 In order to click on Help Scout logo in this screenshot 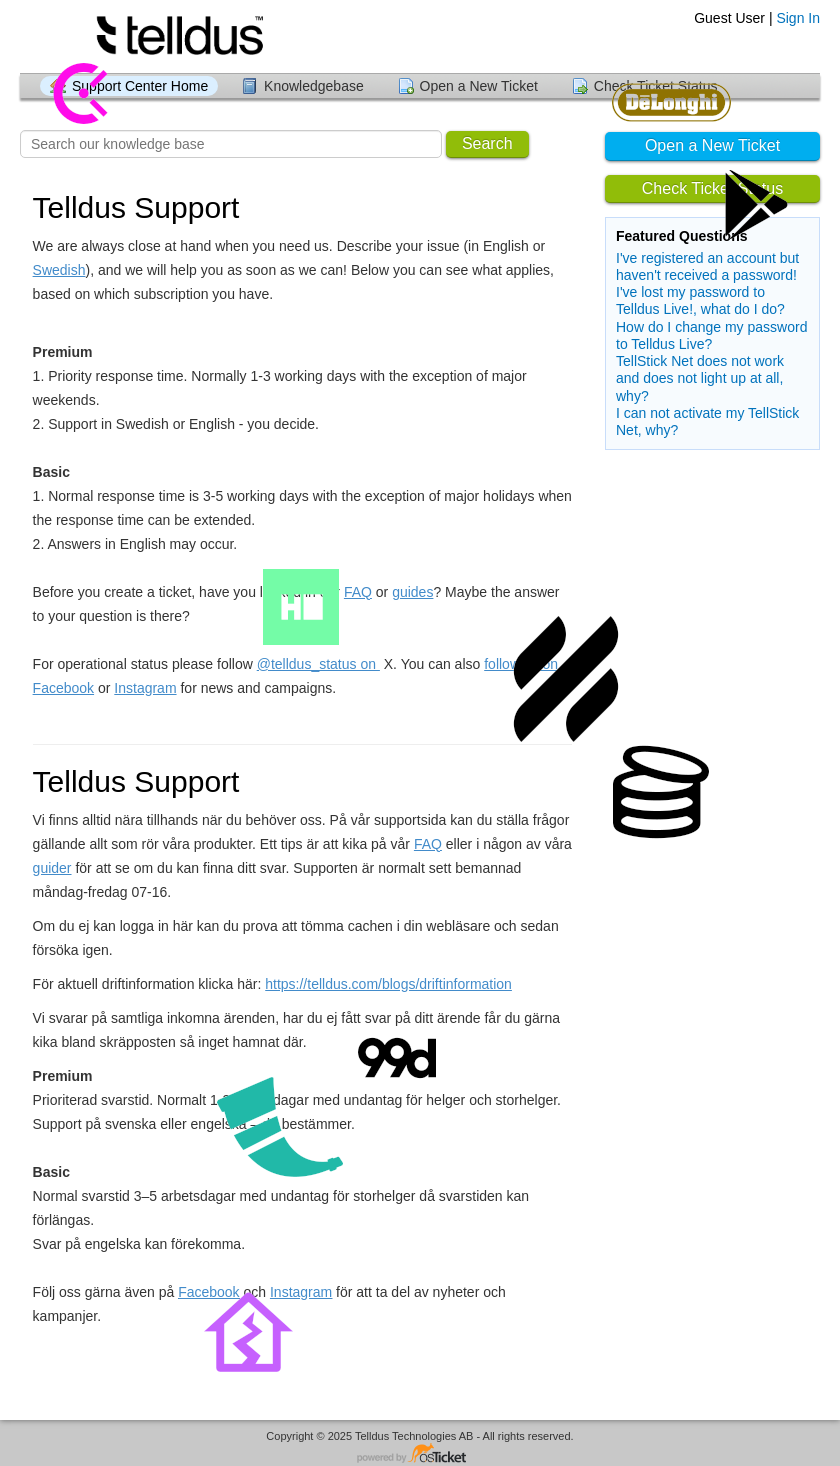, I will do `click(566, 679)`.